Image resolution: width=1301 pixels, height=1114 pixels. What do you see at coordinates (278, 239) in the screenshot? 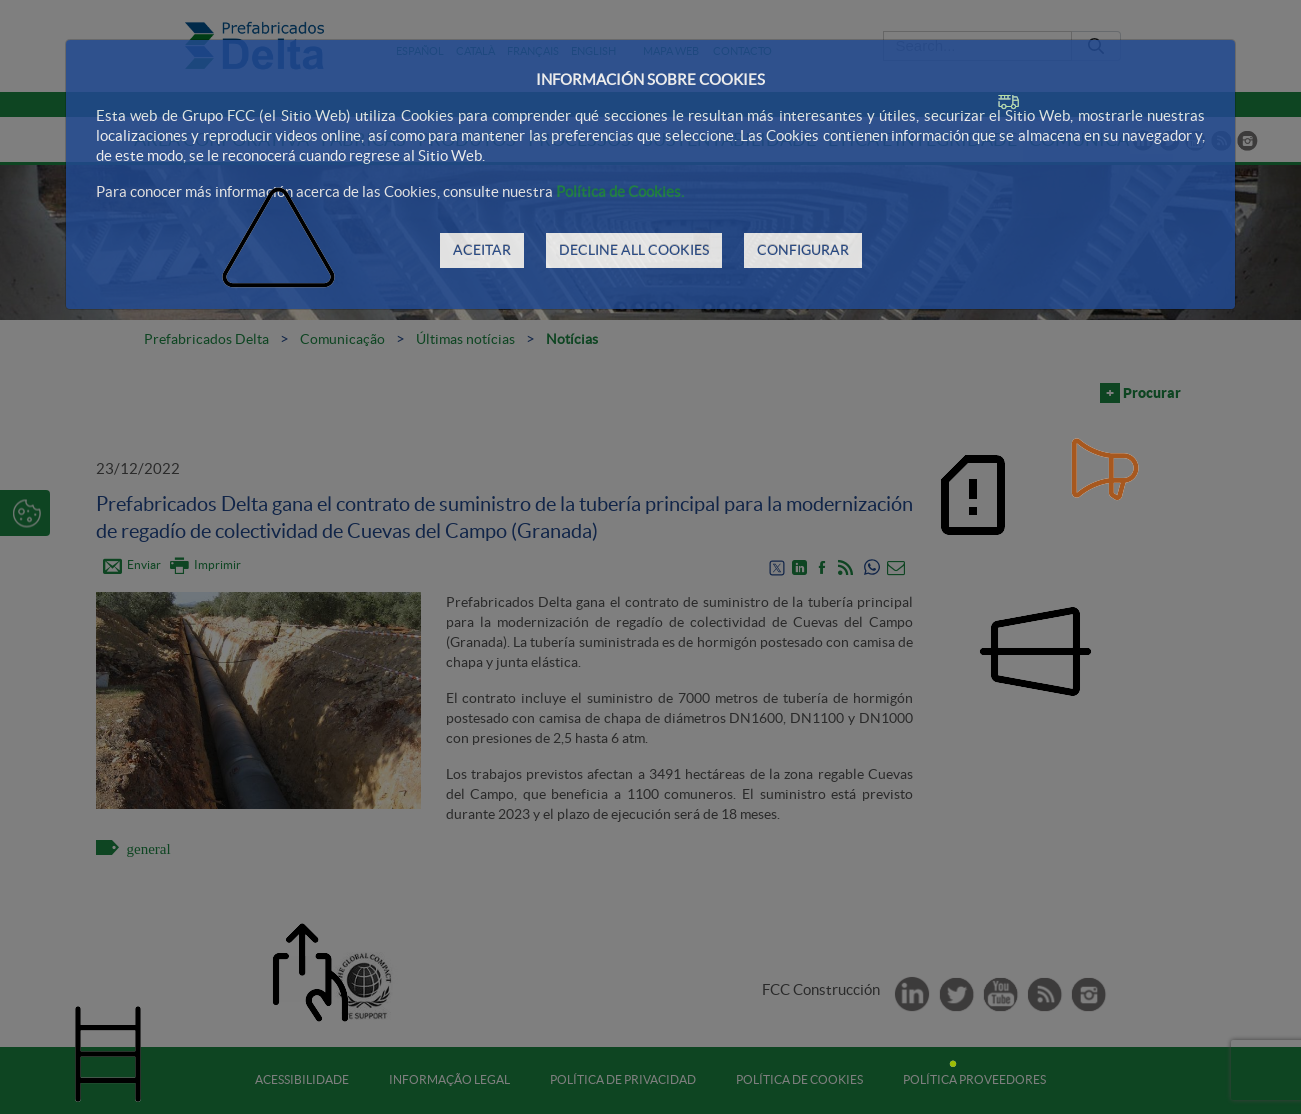
I see `play or start media content` at bounding box center [278, 239].